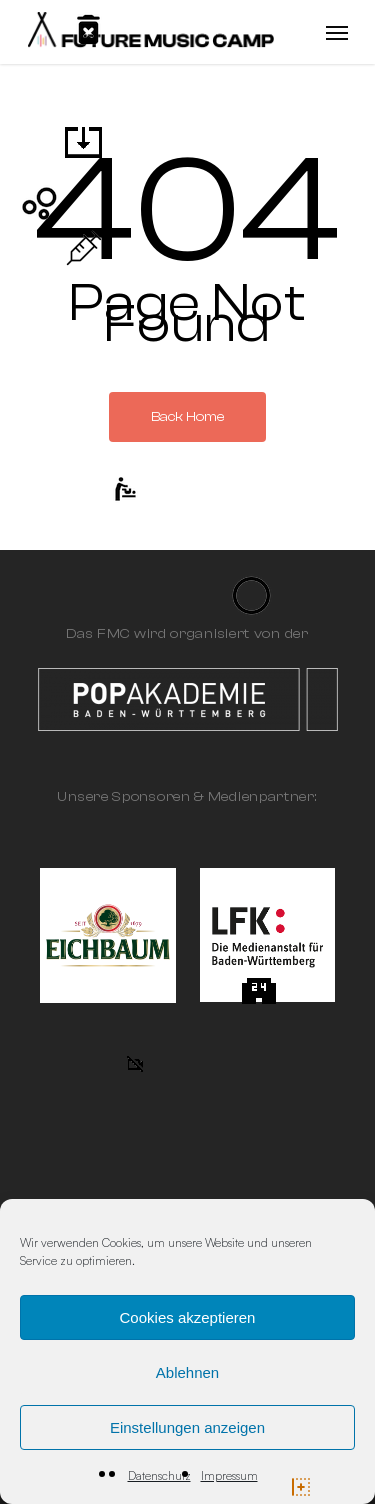  What do you see at coordinates (38, 203) in the screenshot?
I see `view bubble chart visualization` at bounding box center [38, 203].